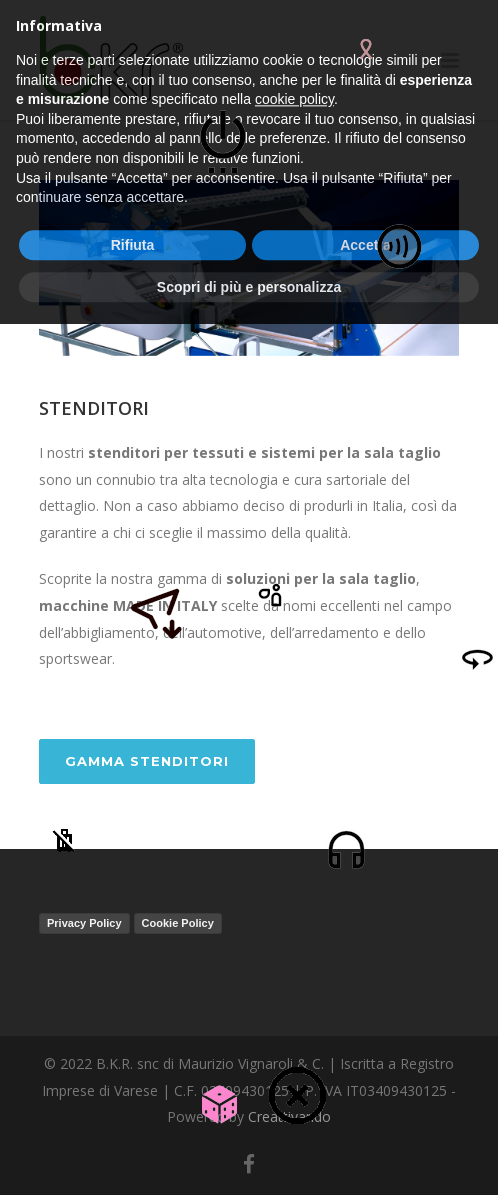 The image size is (498, 1195). I want to click on randomize or shuffle content, so click(219, 1104).